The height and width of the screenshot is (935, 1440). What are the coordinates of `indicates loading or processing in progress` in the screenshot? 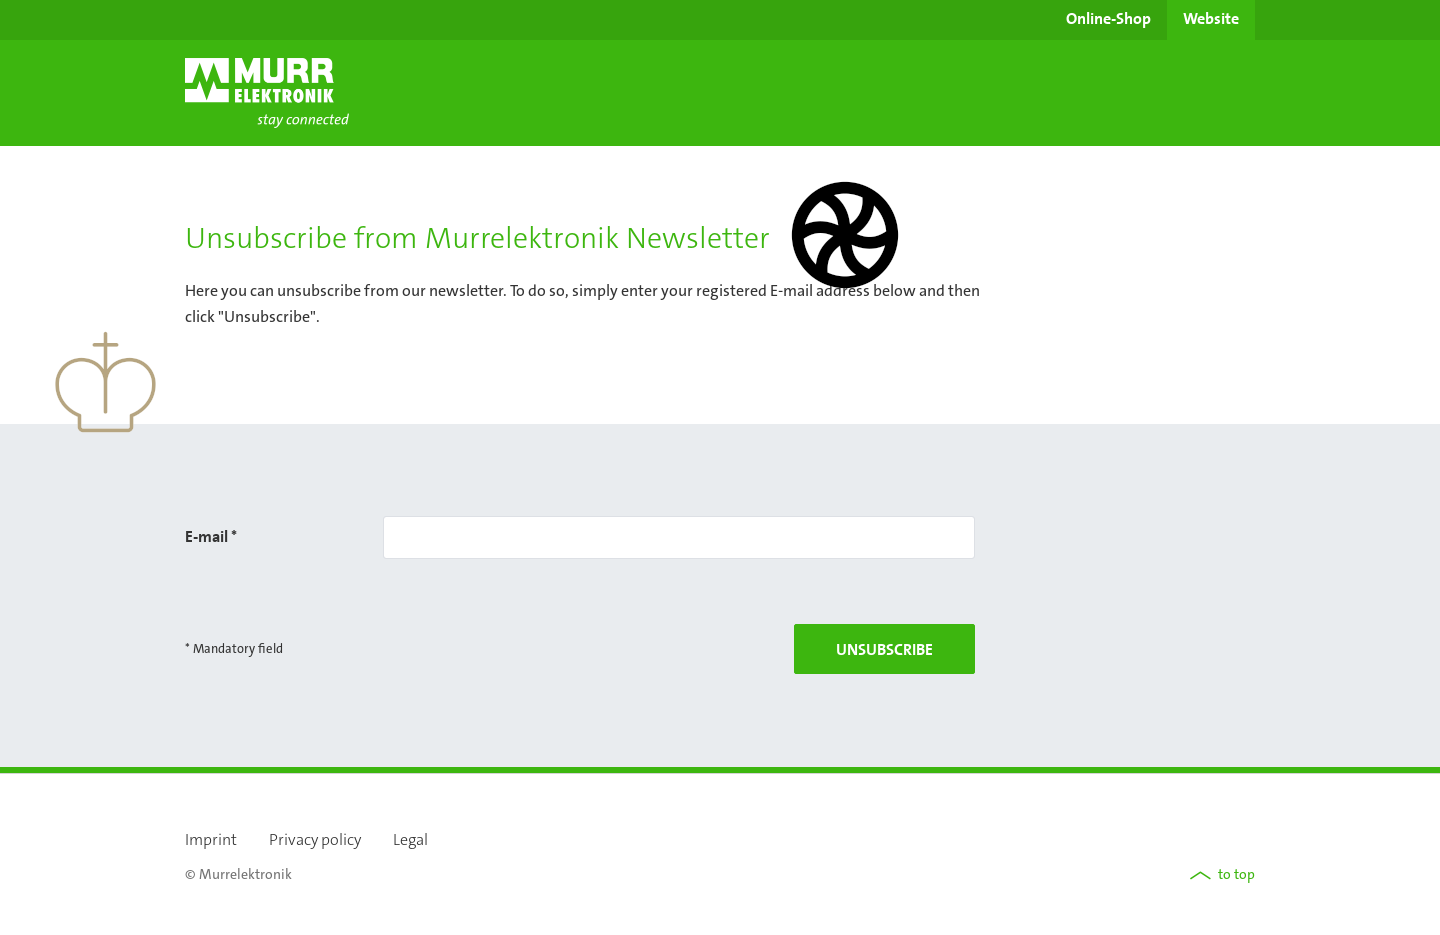 It's located at (845, 235).